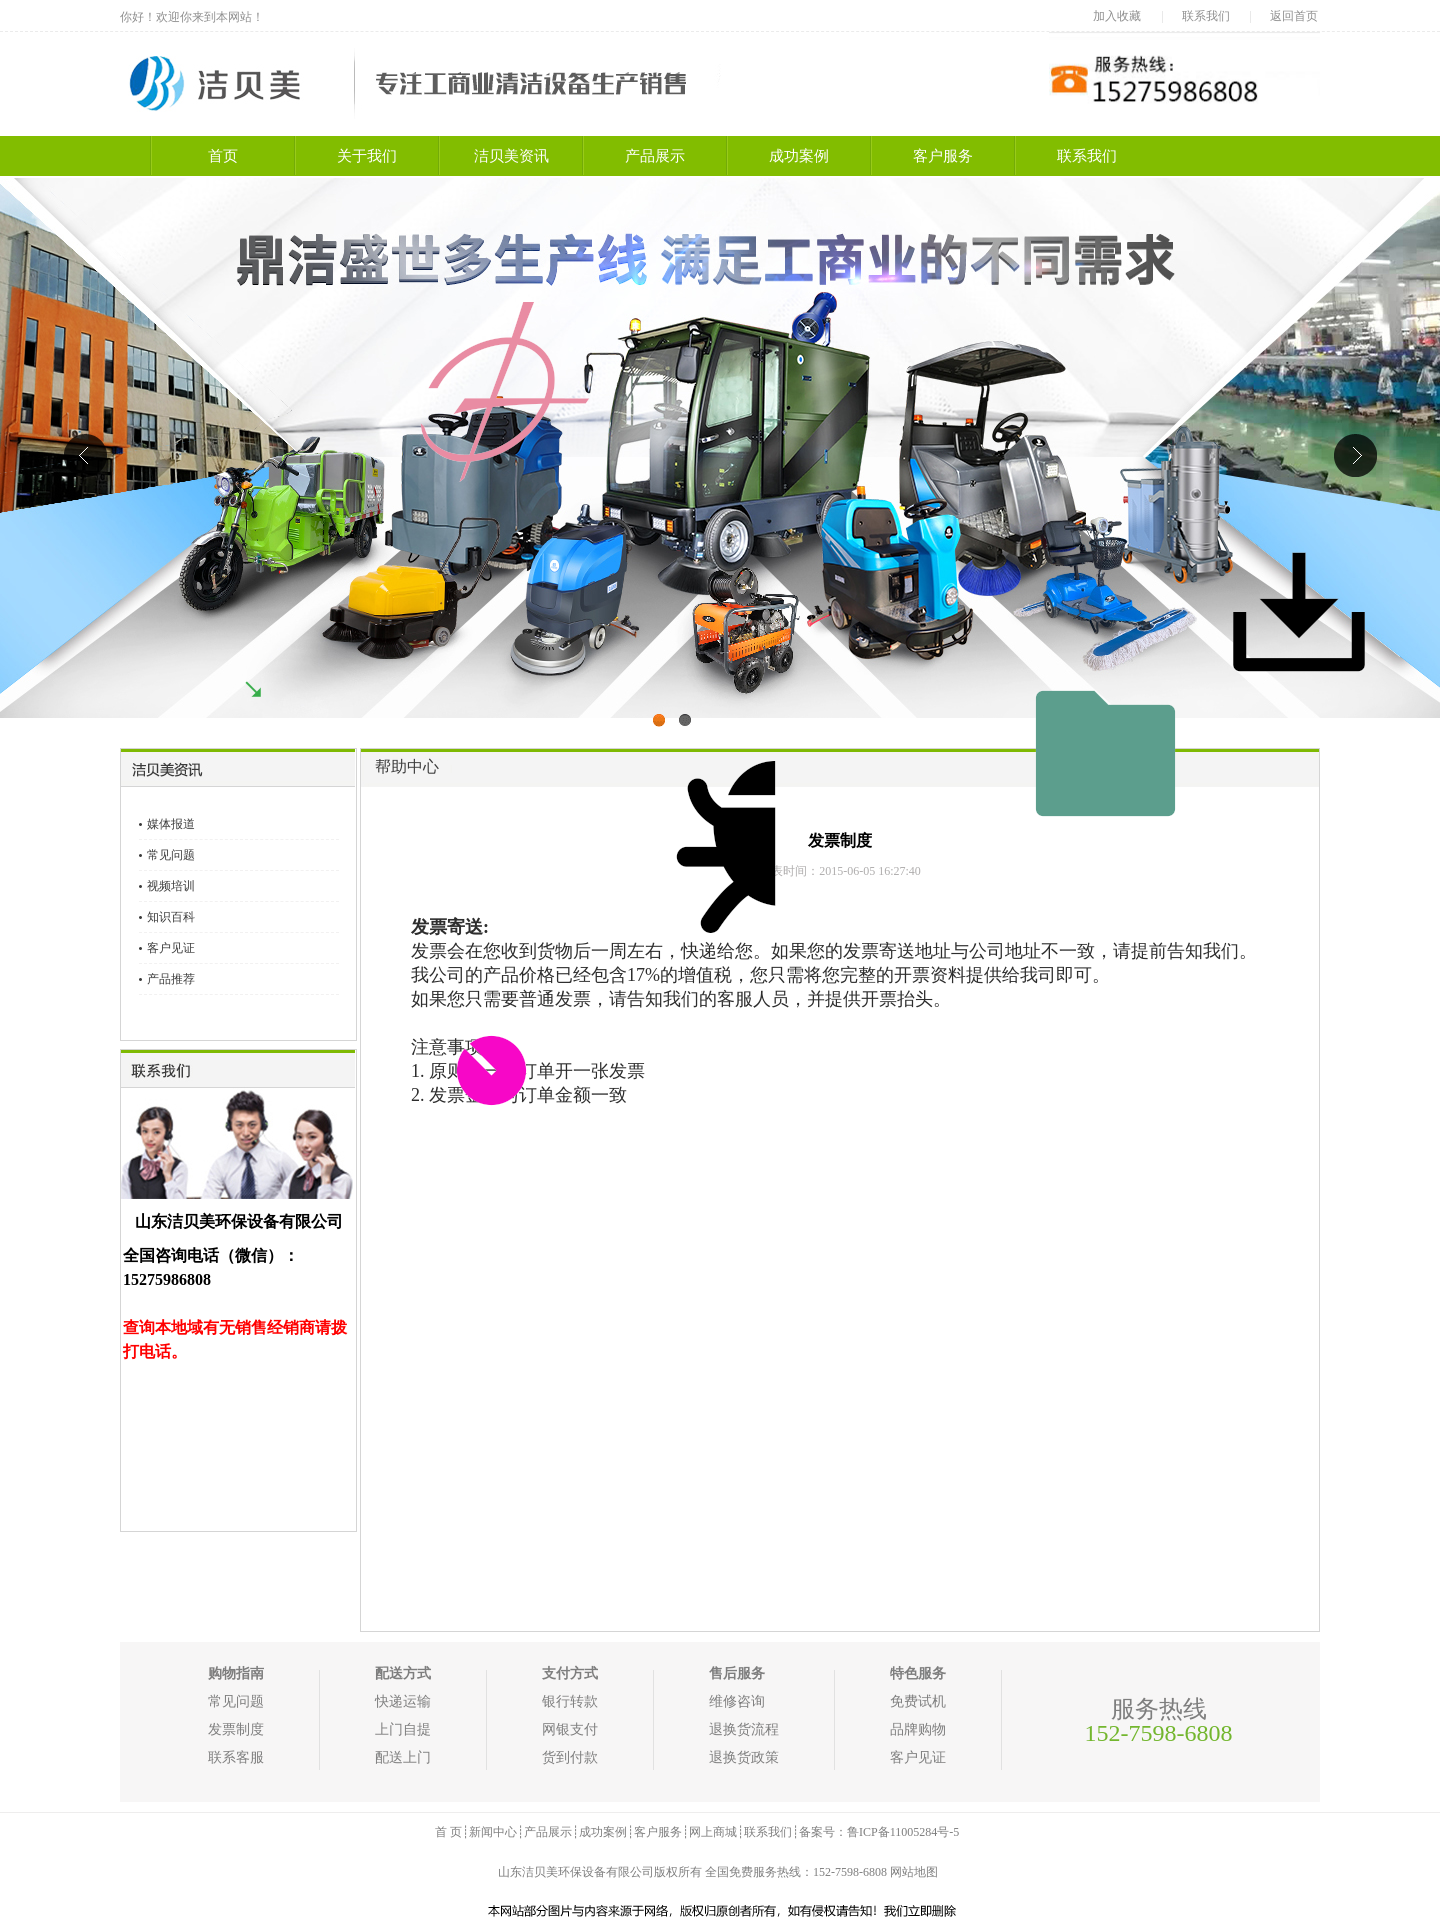  I want to click on open file folder, so click(1105, 753).